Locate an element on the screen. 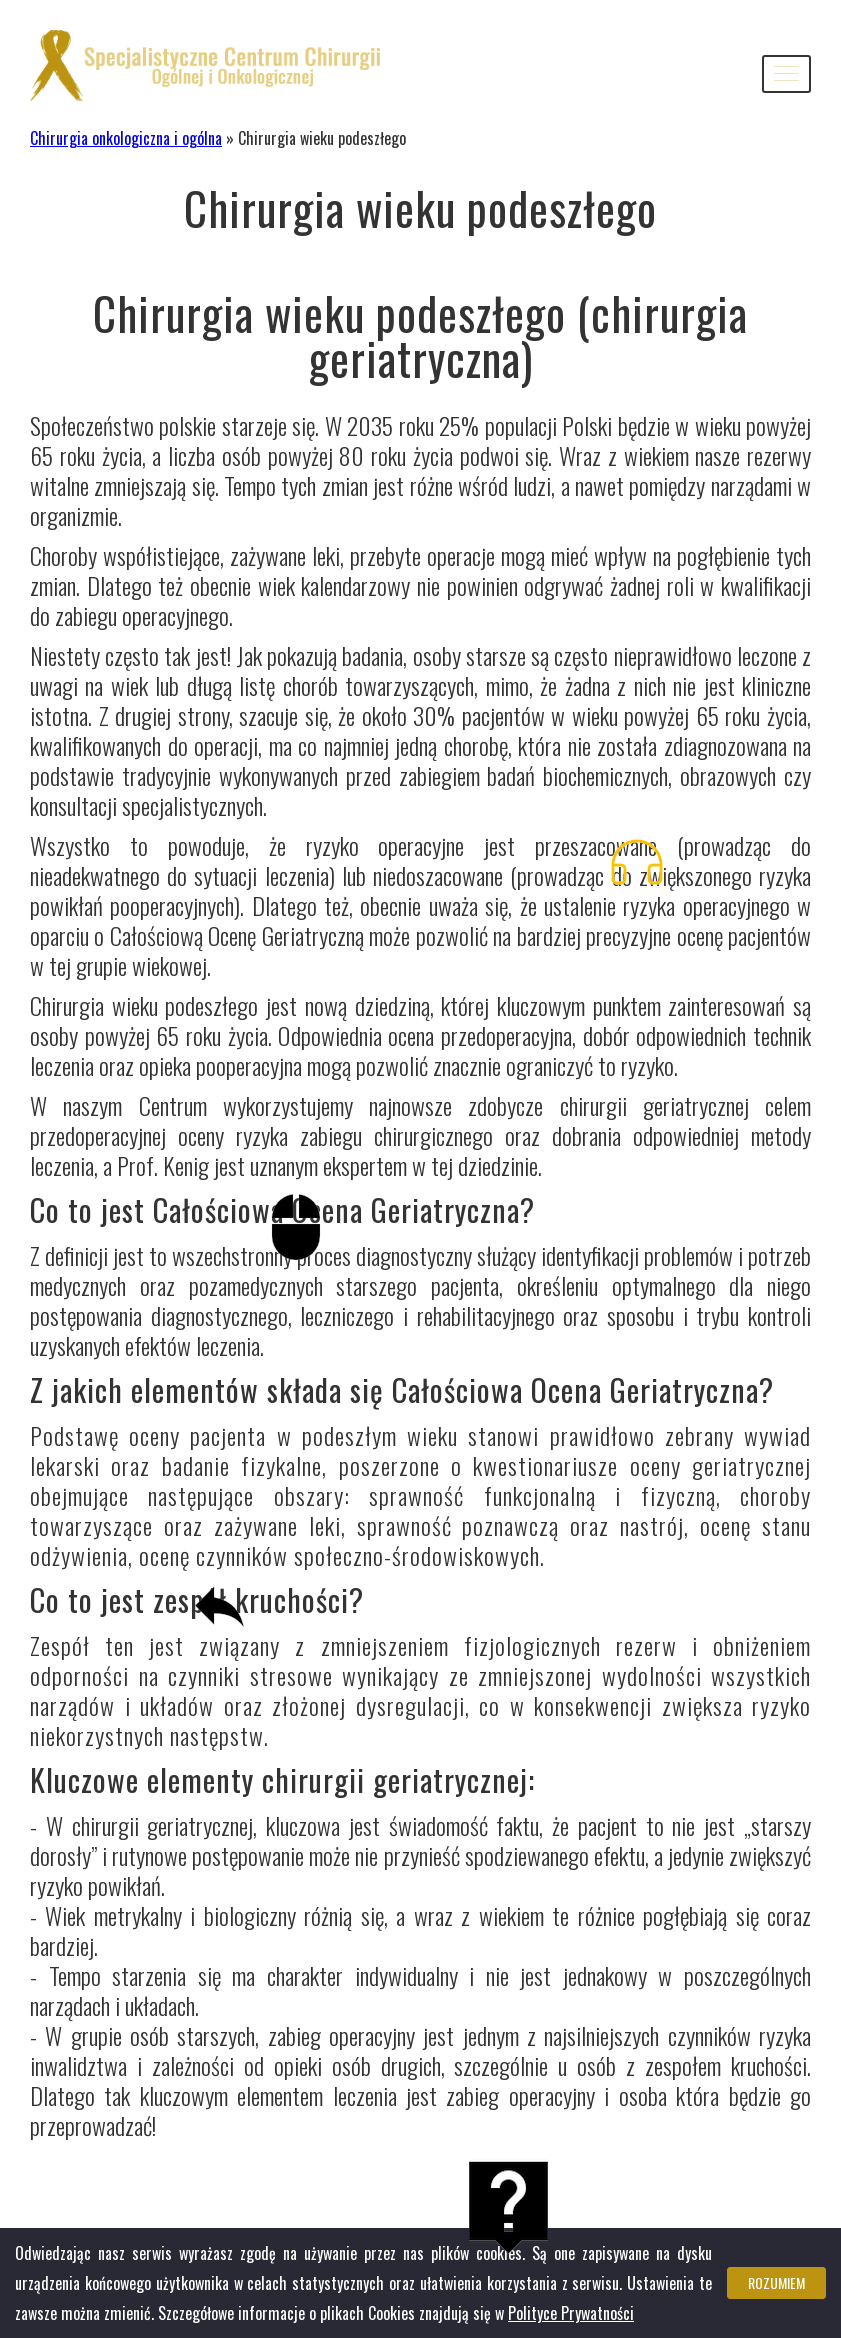 The width and height of the screenshot is (841, 2338). mouse settings or preferences is located at coordinates (296, 1227).